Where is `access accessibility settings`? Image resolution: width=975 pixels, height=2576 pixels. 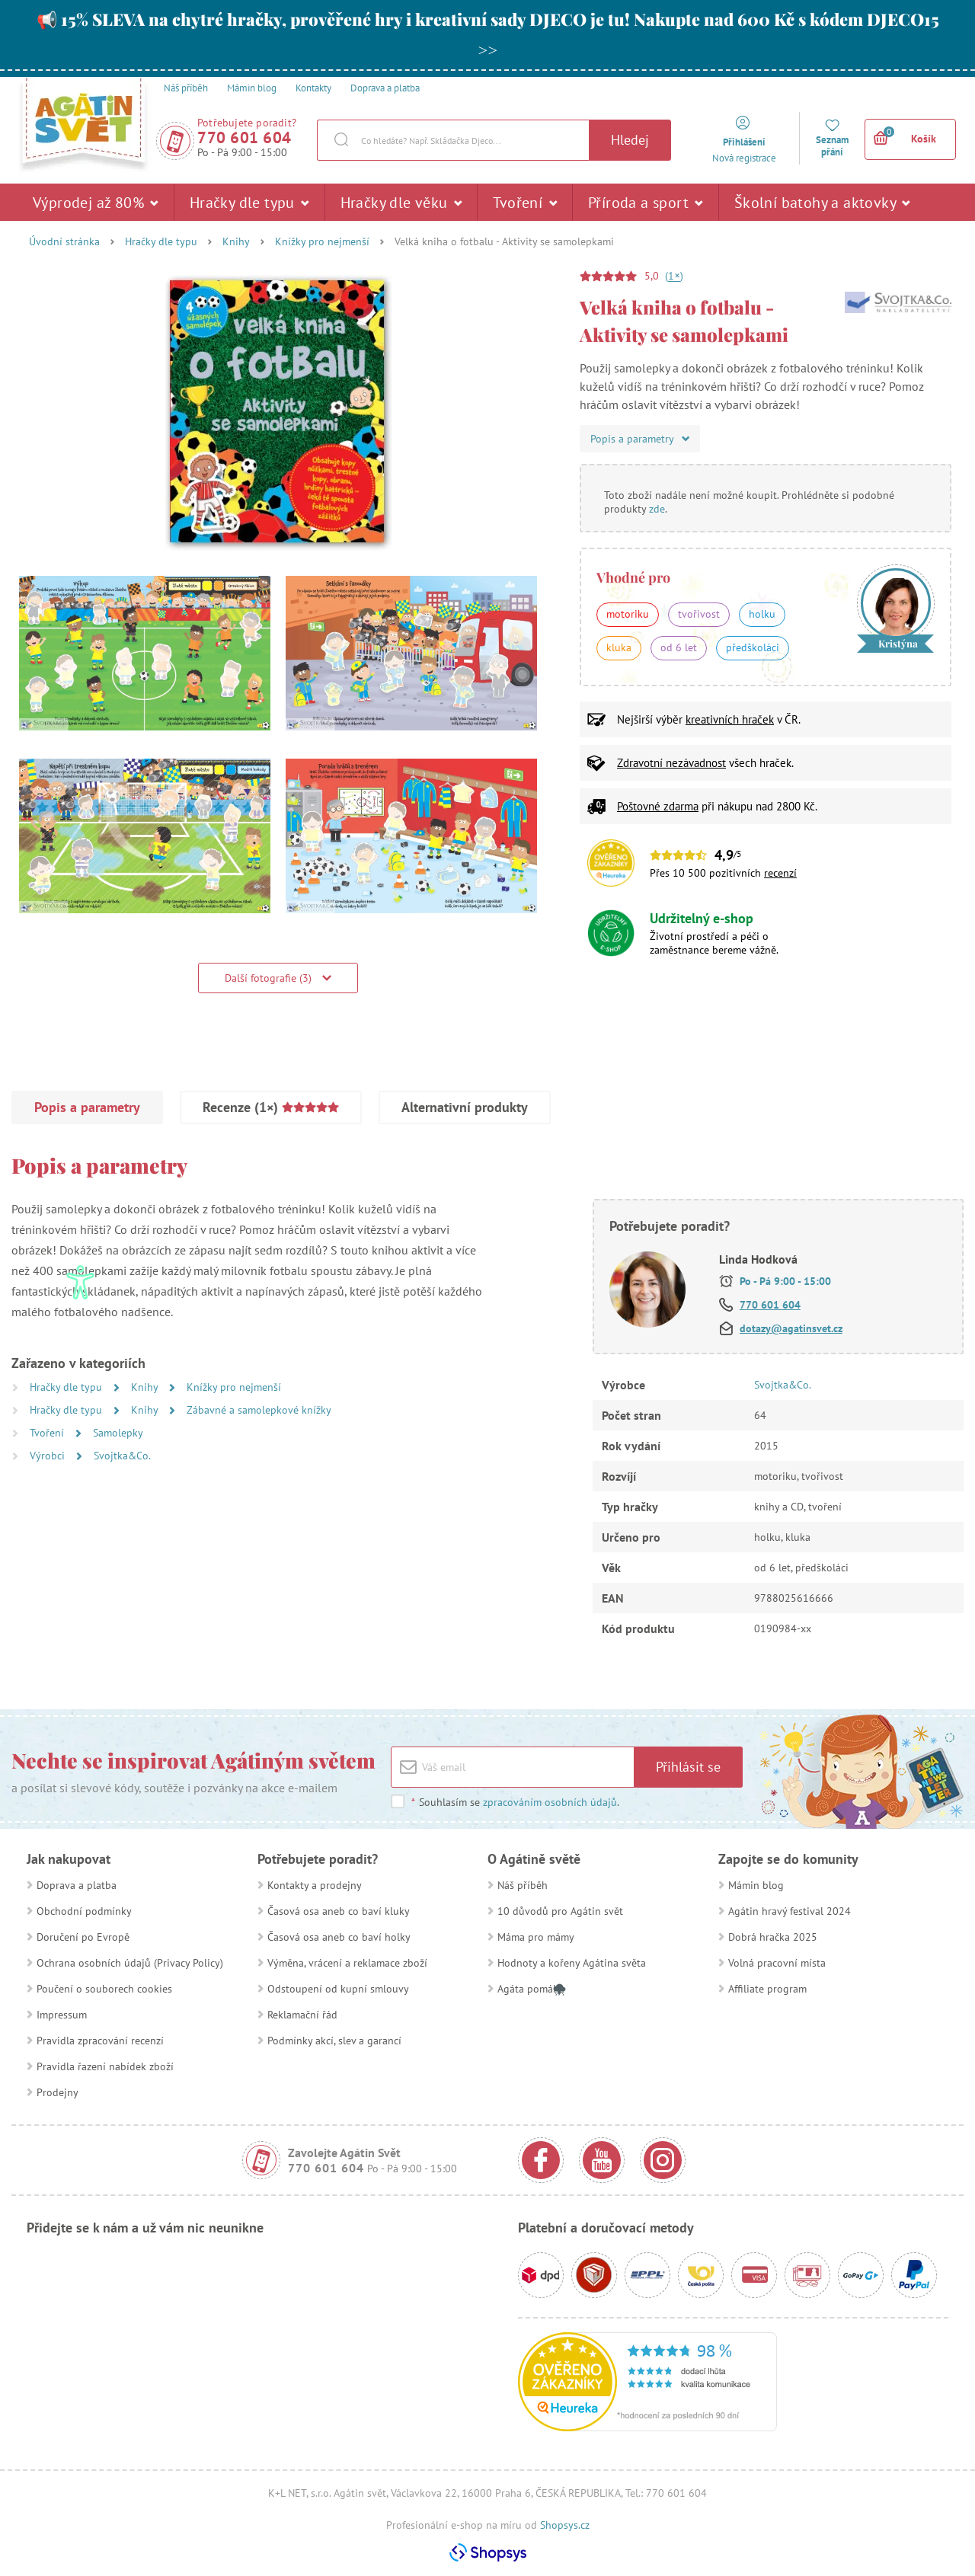
access accessibility settings is located at coordinates (80, 1282).